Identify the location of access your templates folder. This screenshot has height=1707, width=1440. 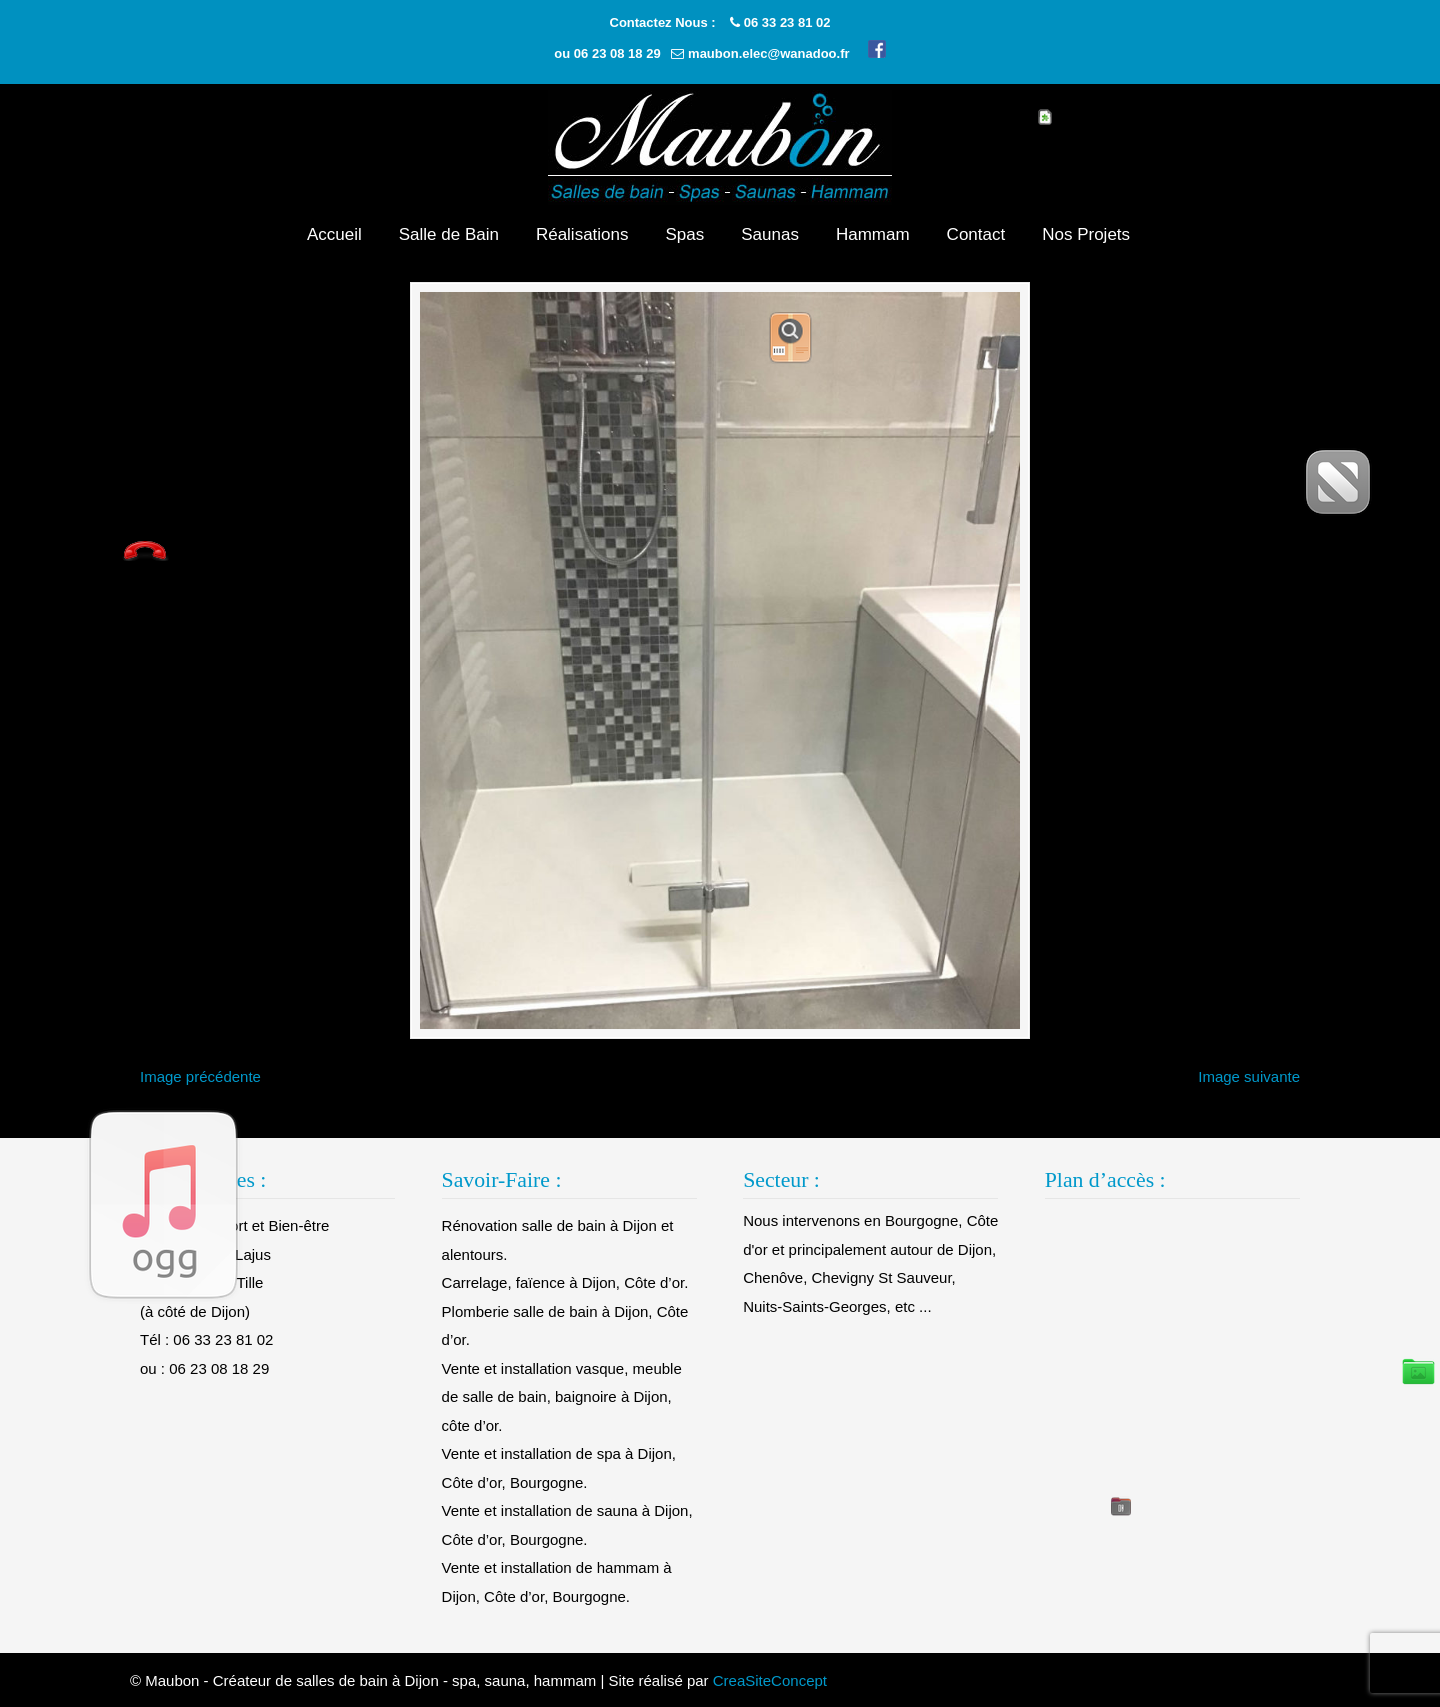
(1121, 1506).